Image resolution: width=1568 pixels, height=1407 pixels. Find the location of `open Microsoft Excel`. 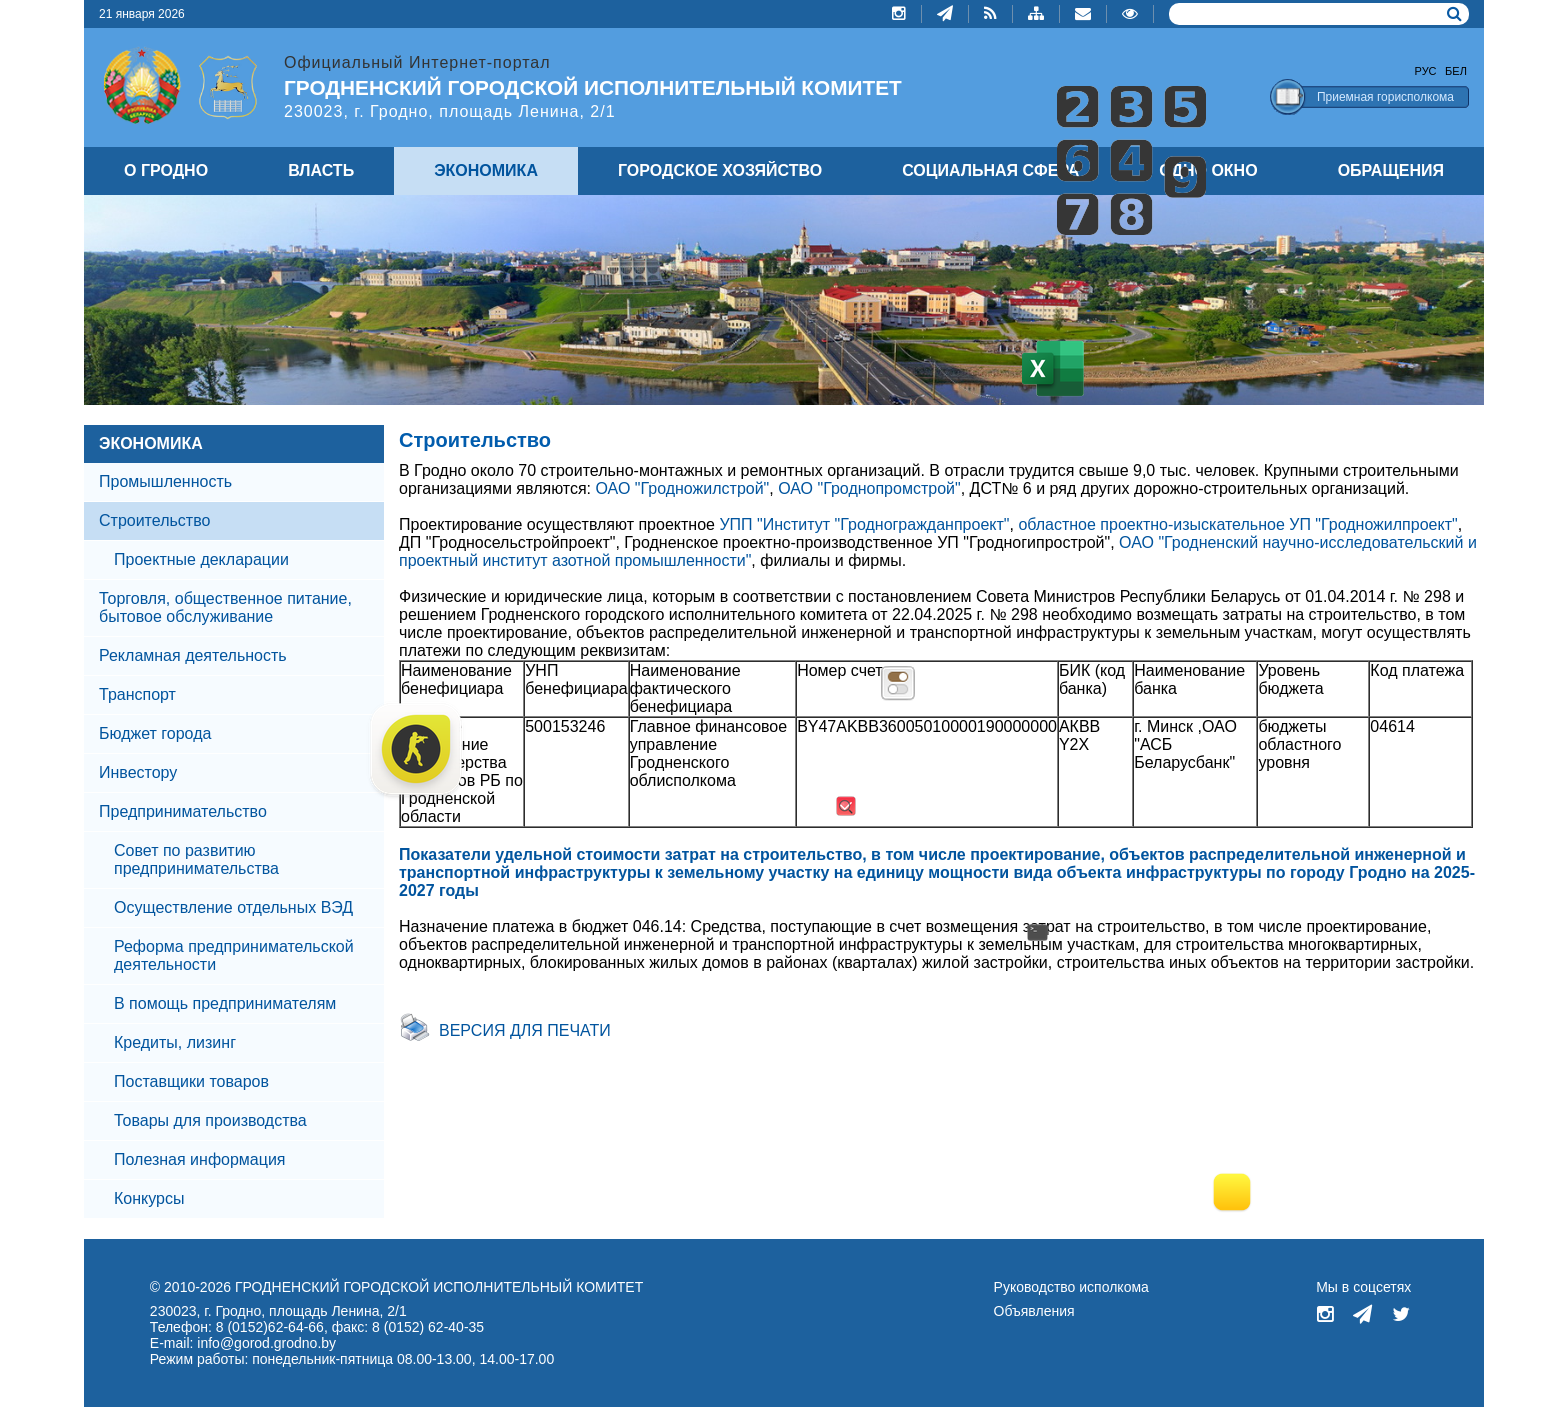

open Microsoft Excel is located at coordinates (1053, 368).